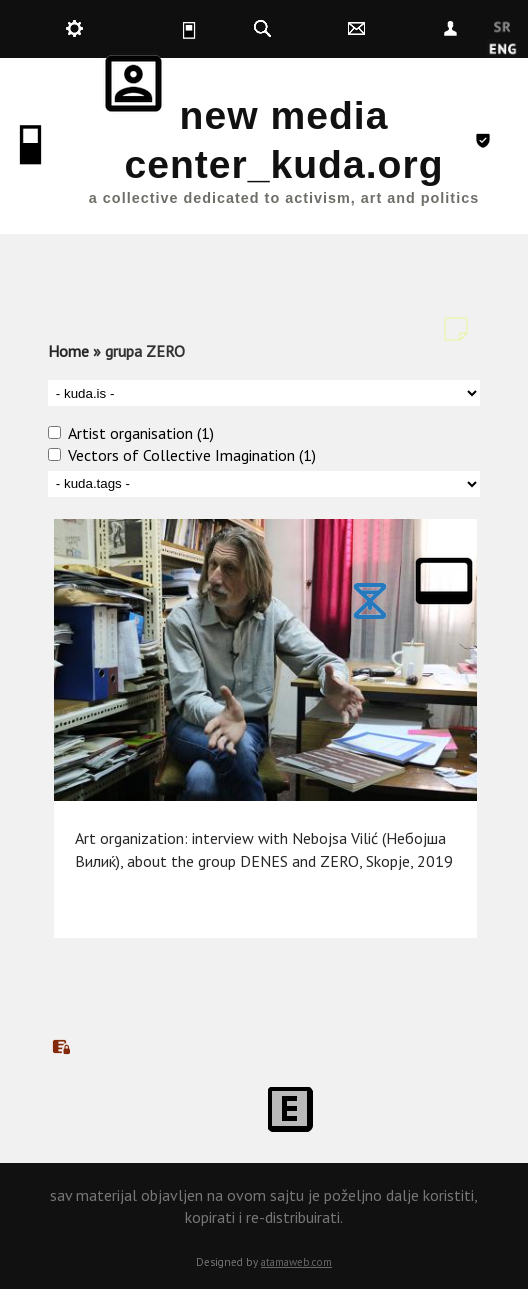  Describe the element at coordinates (133, 83) in the screenshot. I see `switch to portrait orientation mode` at that location.